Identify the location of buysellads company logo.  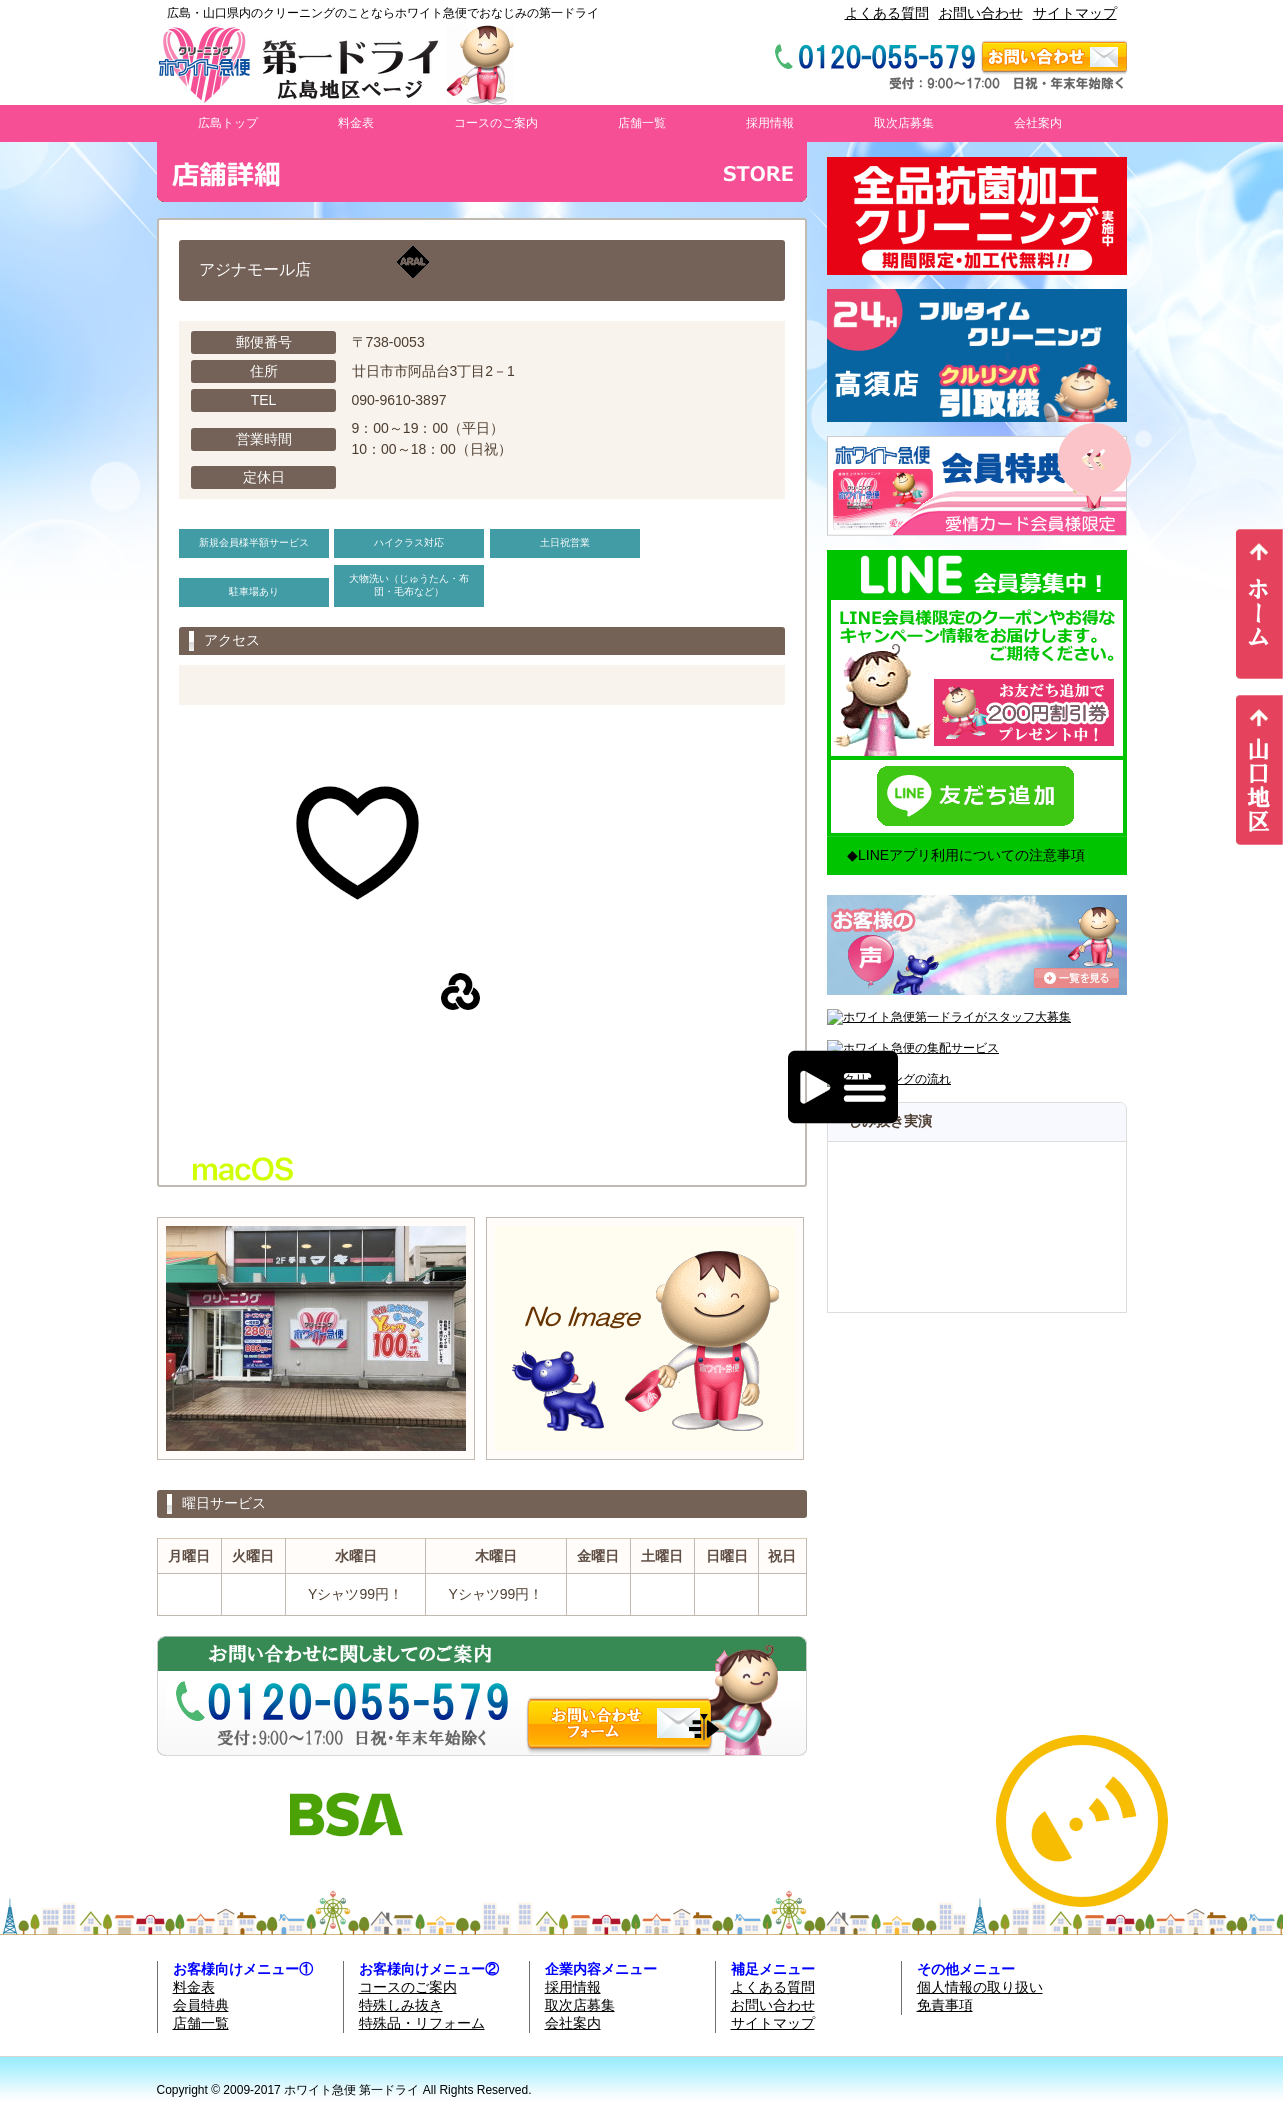
(346, 1814).